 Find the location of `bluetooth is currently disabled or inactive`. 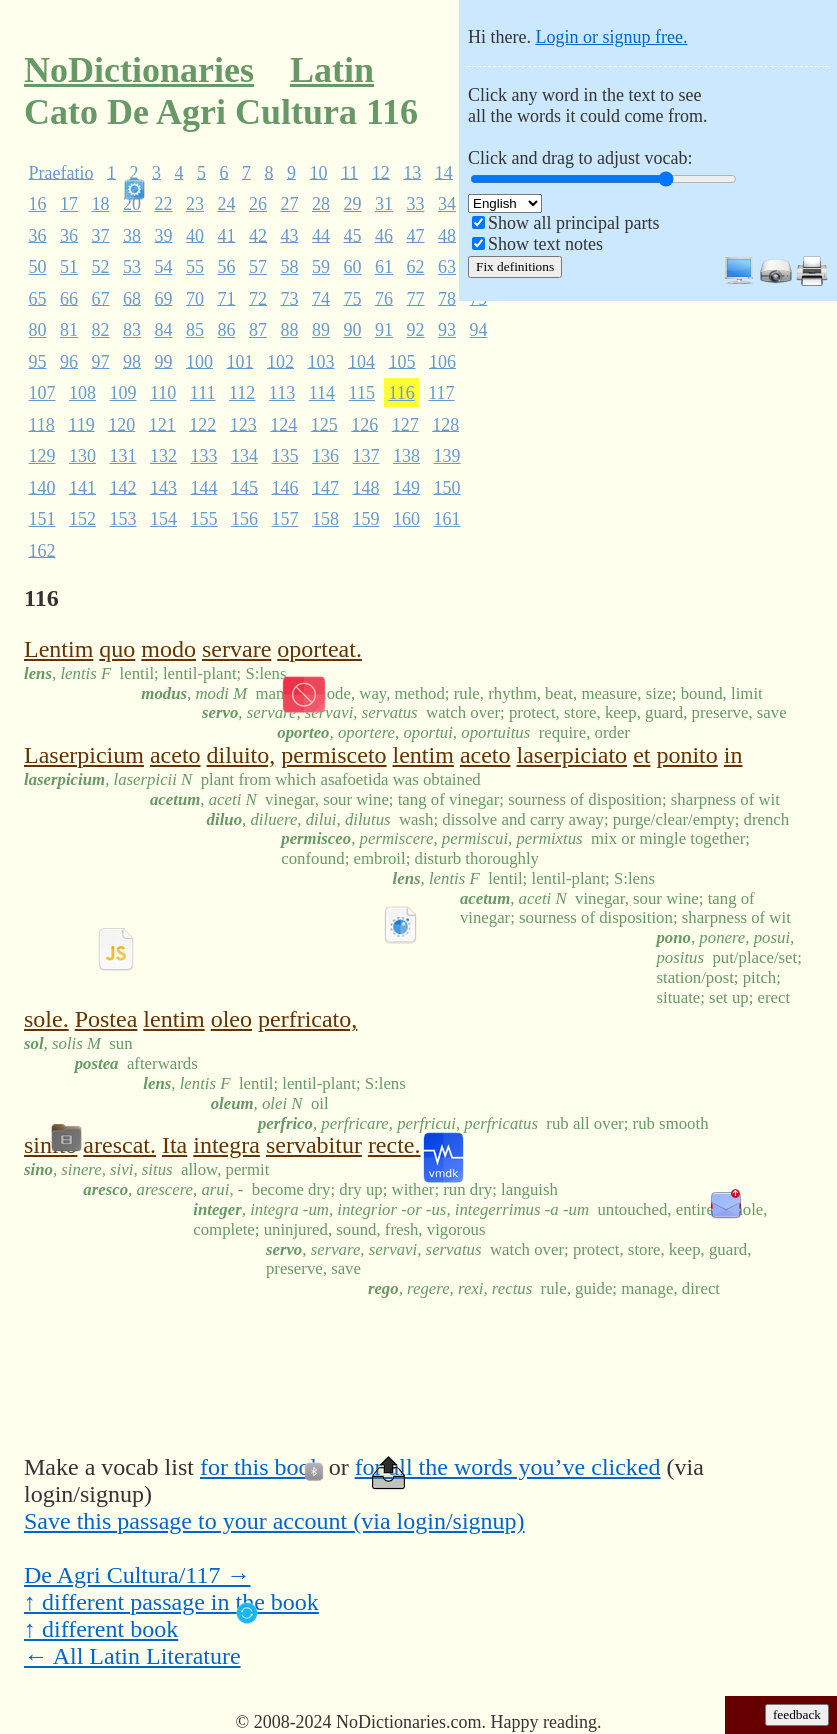

bluetooth is currently disabled or inactive is located at coordinates (314, 1472).